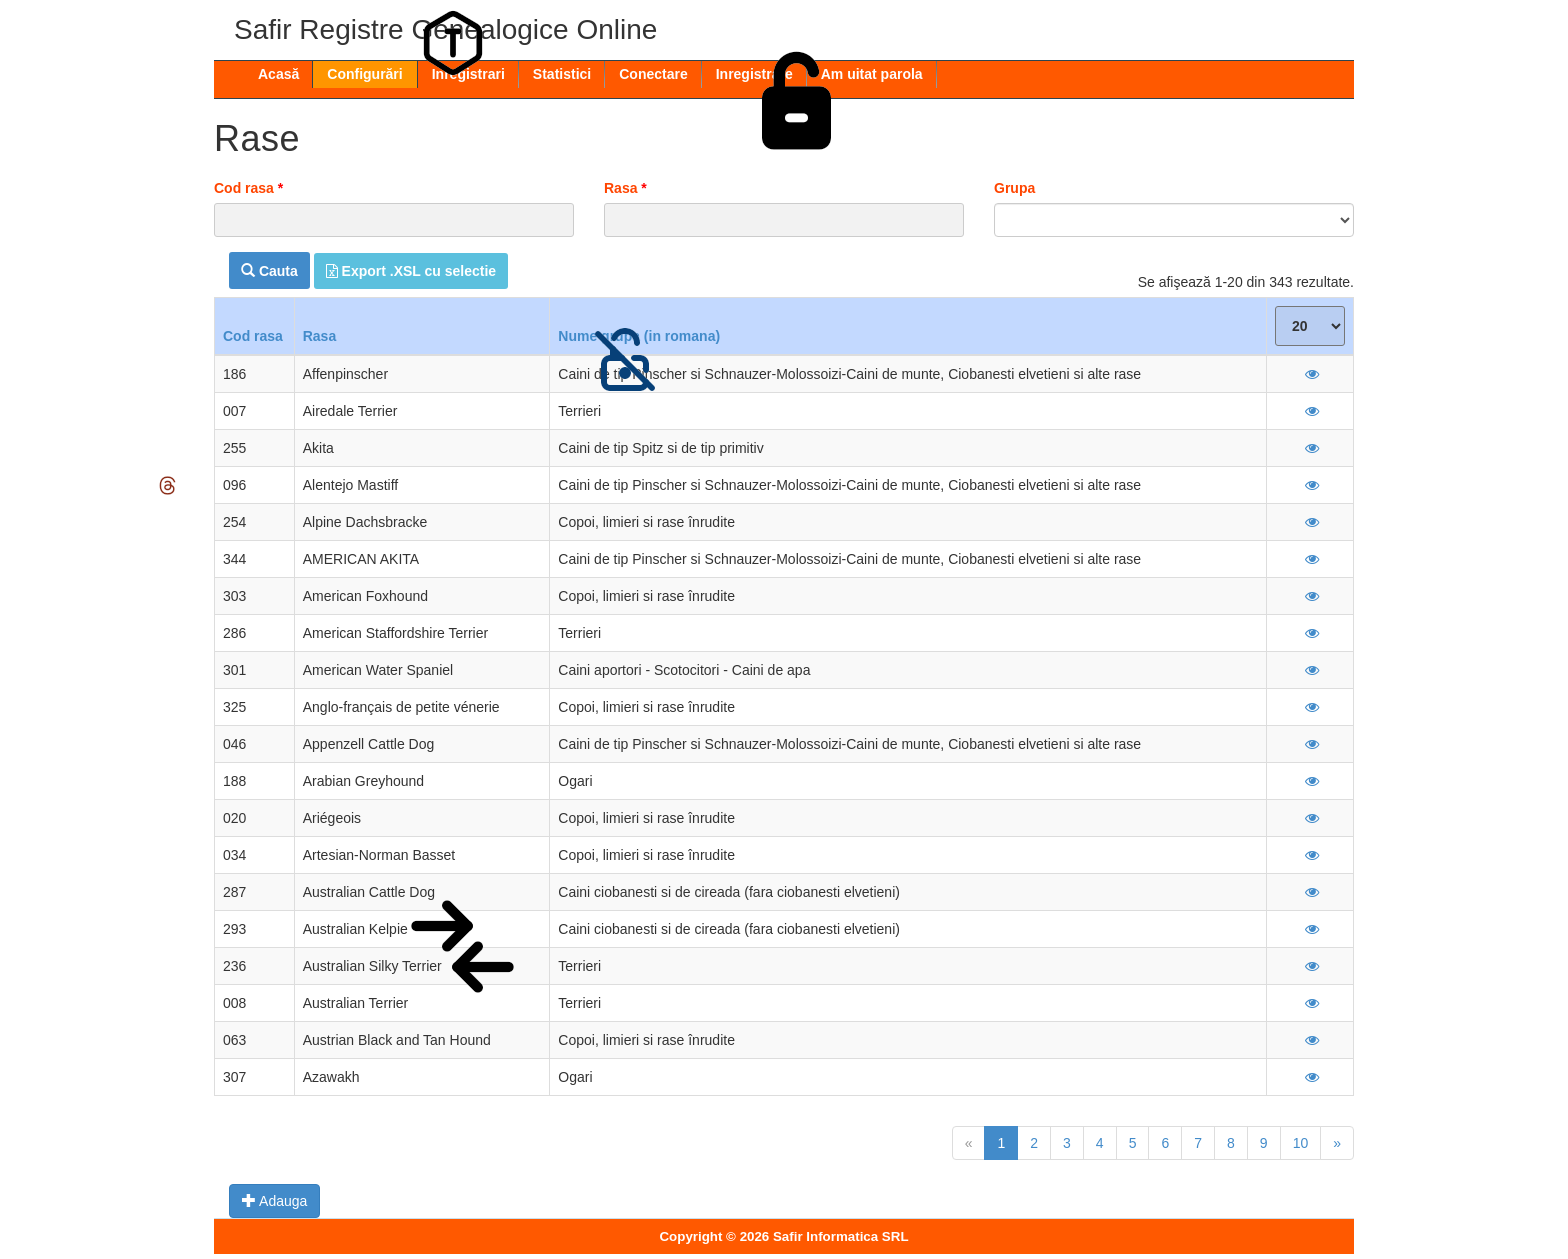  Describe the element at coordinates (167, 485) in the screenshot. I see `open the Threads app` at that location.